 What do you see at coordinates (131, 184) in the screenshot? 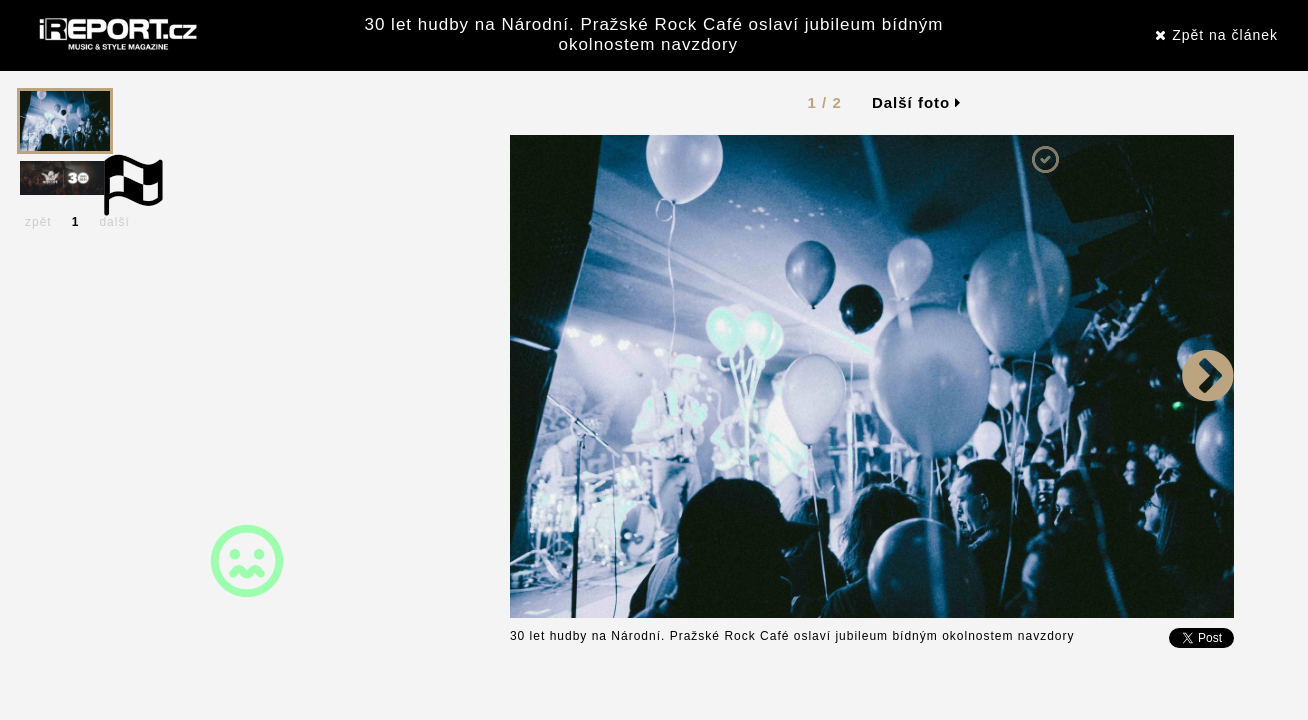
I see `indicates completion or finish line` at bounding box center [131, 184].